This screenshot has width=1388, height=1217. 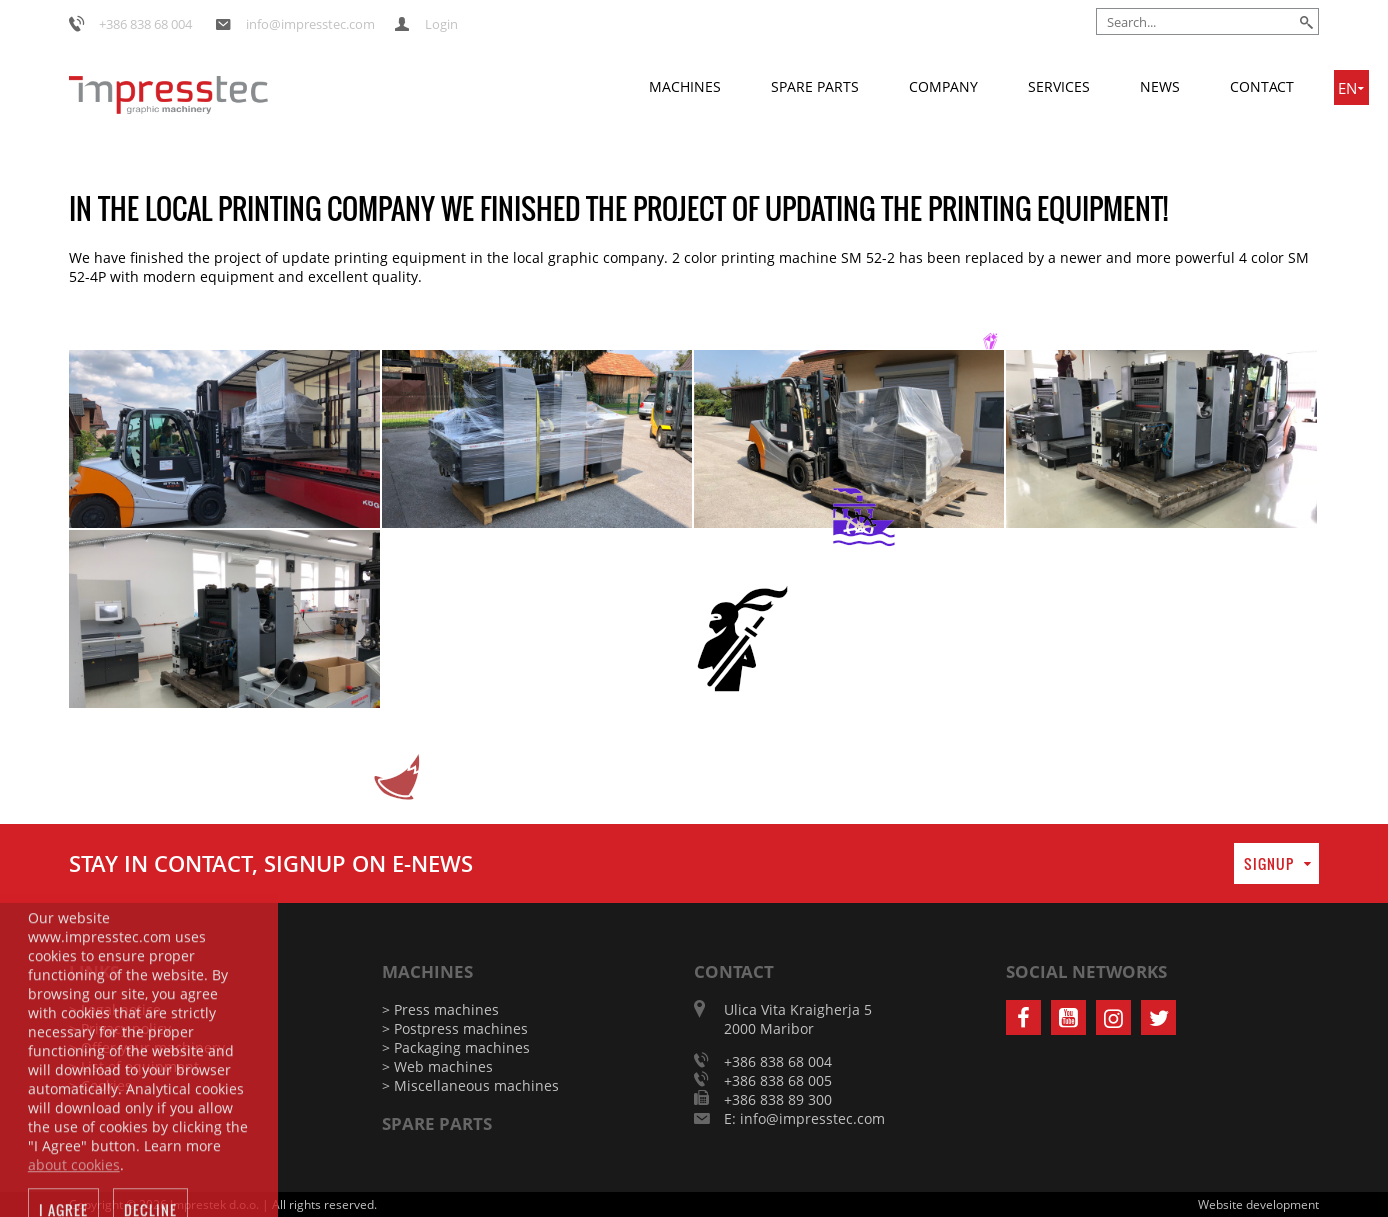 I want to click on select ninja character class, so click(x=742, y=638).